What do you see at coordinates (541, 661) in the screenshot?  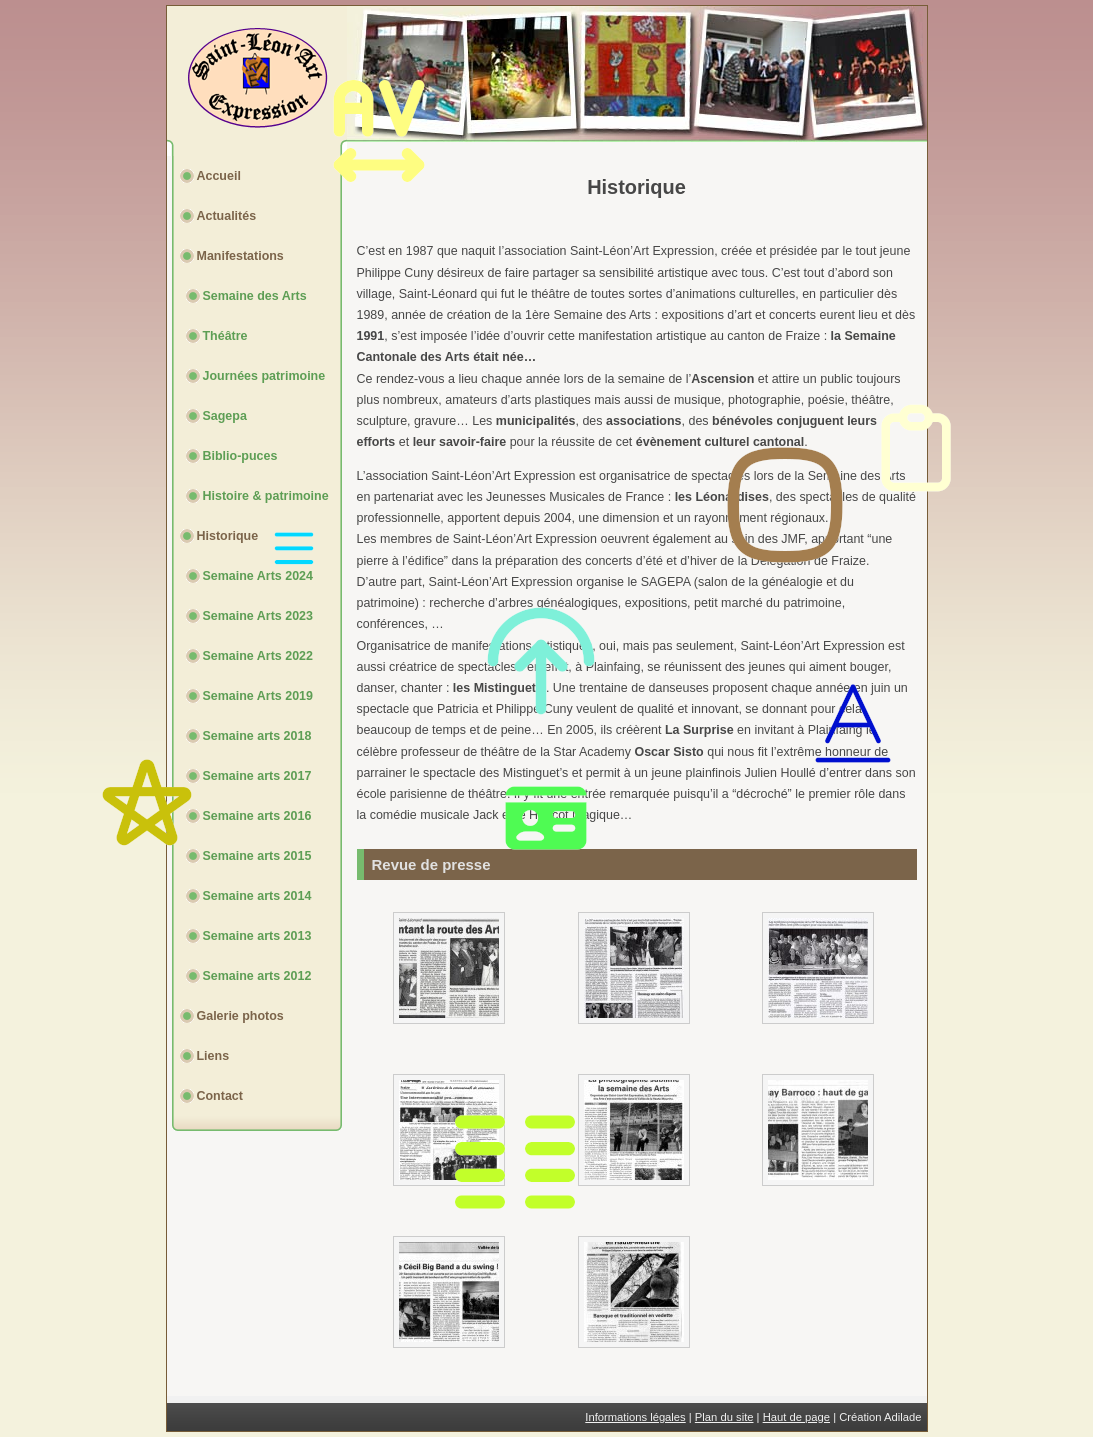 I see `upload to cloud storage` at bounding box center [541, 661].